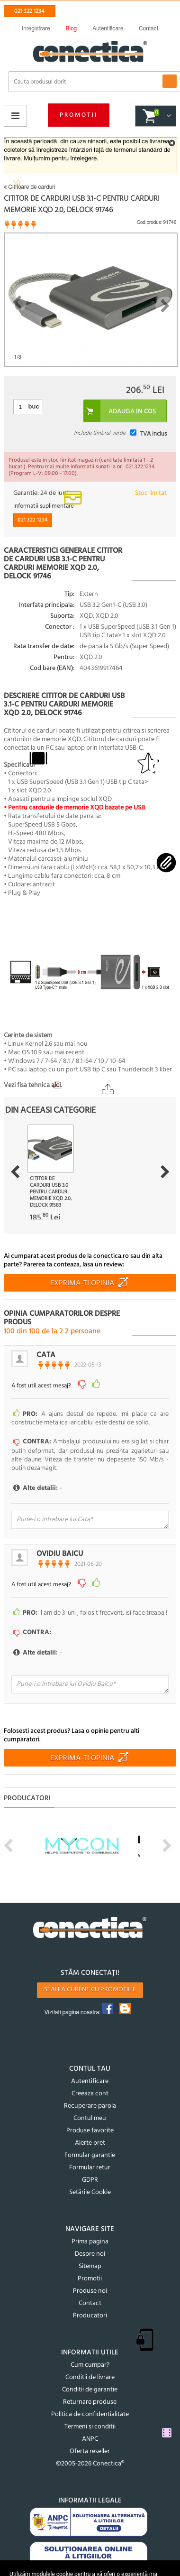 The height and width of the screenshot is (2576, 180). I want to click on indicates a partial or half-star rating, so click(148, 763).